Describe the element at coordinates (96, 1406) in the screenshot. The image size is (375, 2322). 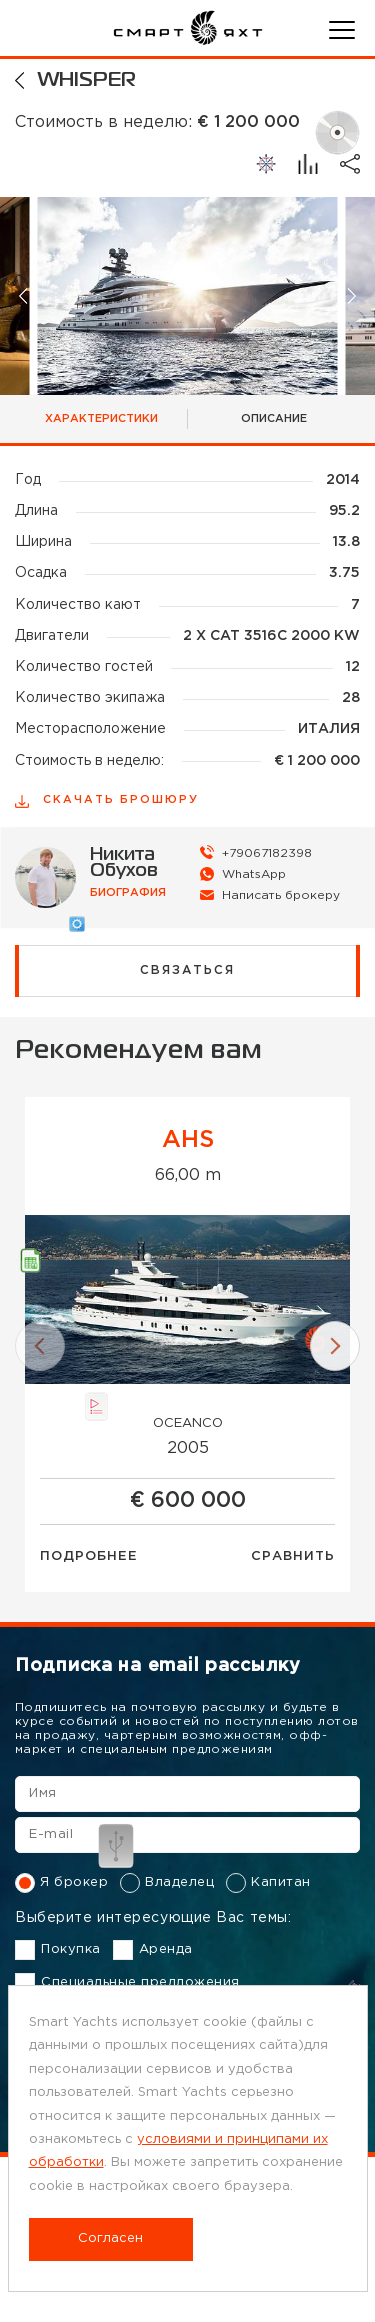
I see `an mp3 playlist file` at that location.